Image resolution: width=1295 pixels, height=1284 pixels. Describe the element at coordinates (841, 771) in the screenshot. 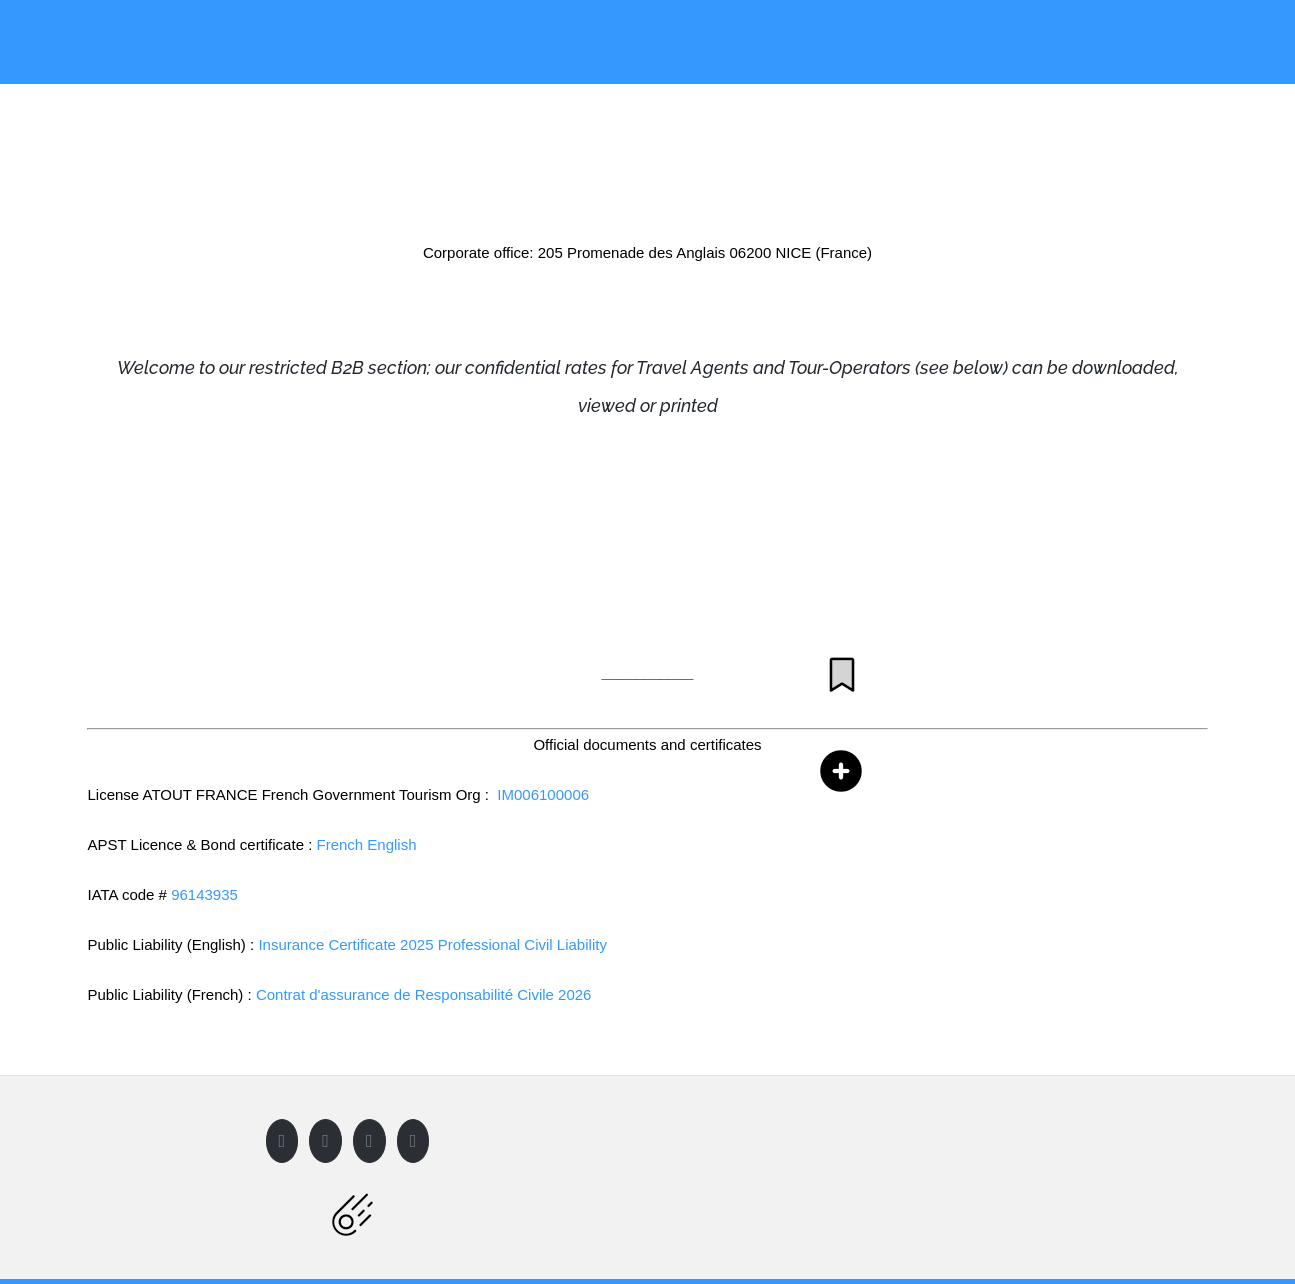

I see `add a new item` at that location.